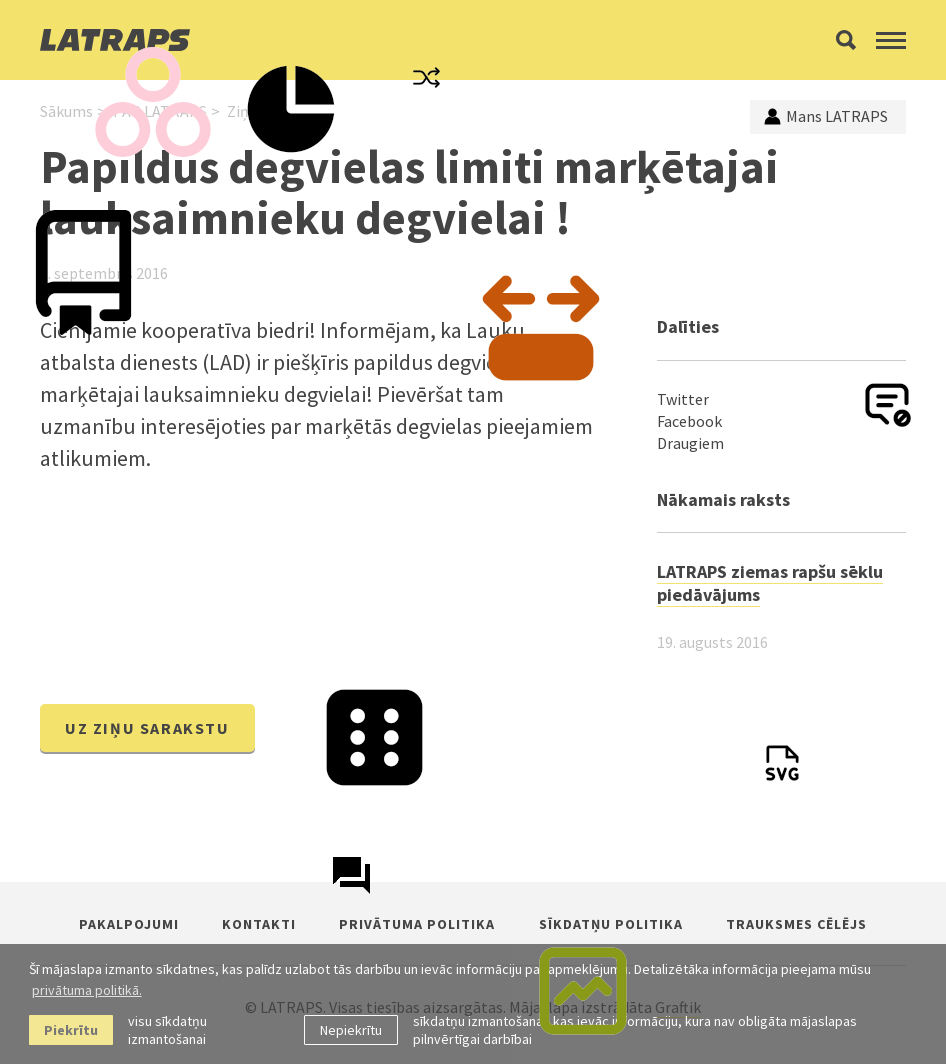  I want to click on cancel or block a message, so click(887, 403).